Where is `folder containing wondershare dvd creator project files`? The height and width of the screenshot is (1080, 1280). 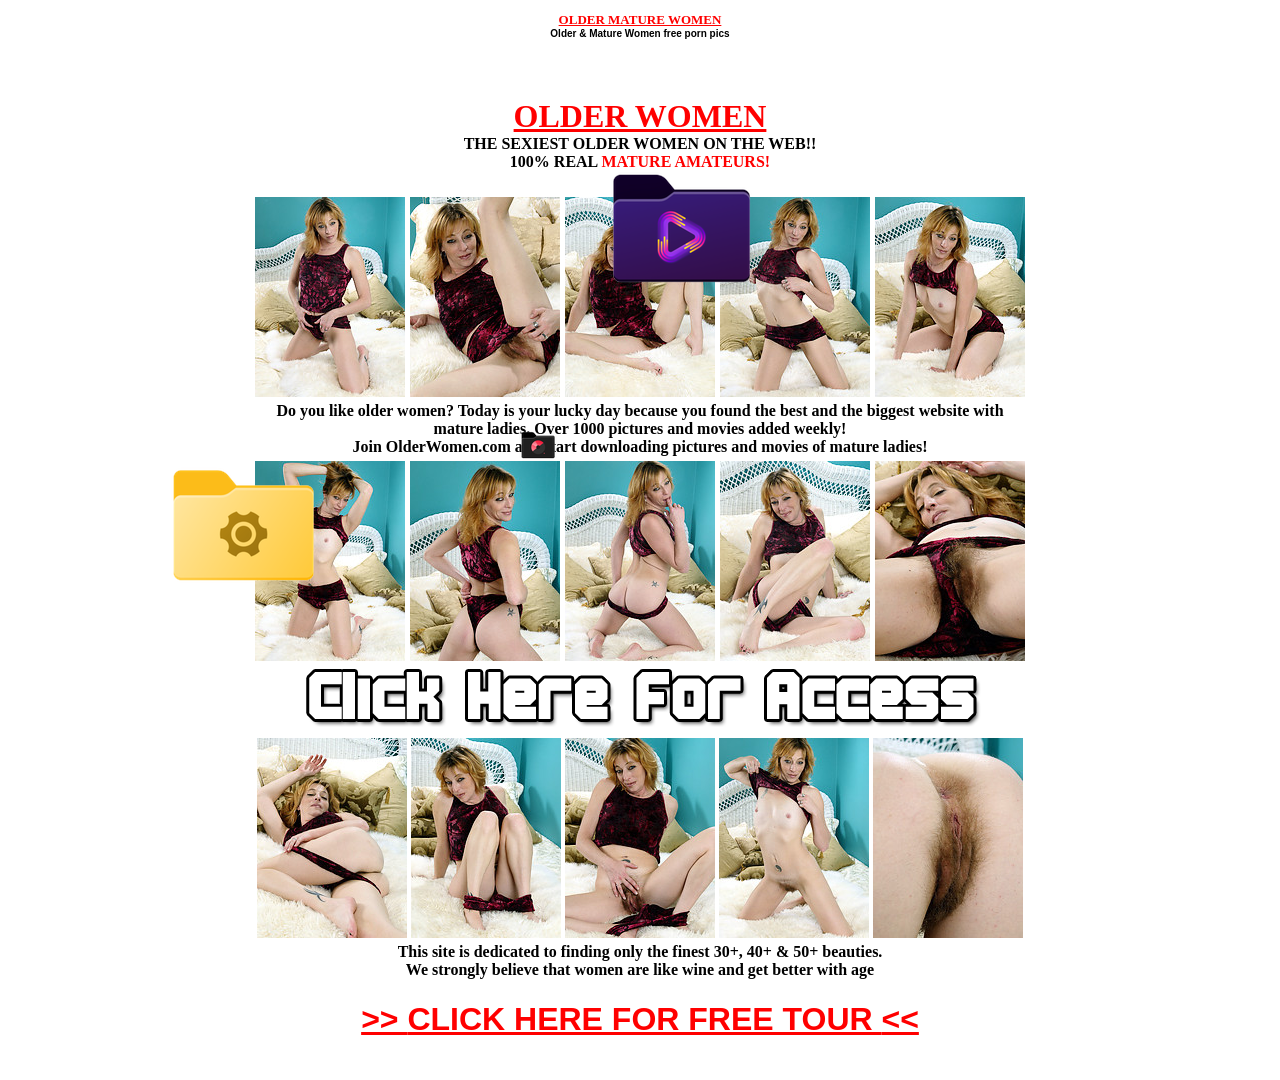
folder containing wondershare dvd creator project files is located at coordinates (538, 446).